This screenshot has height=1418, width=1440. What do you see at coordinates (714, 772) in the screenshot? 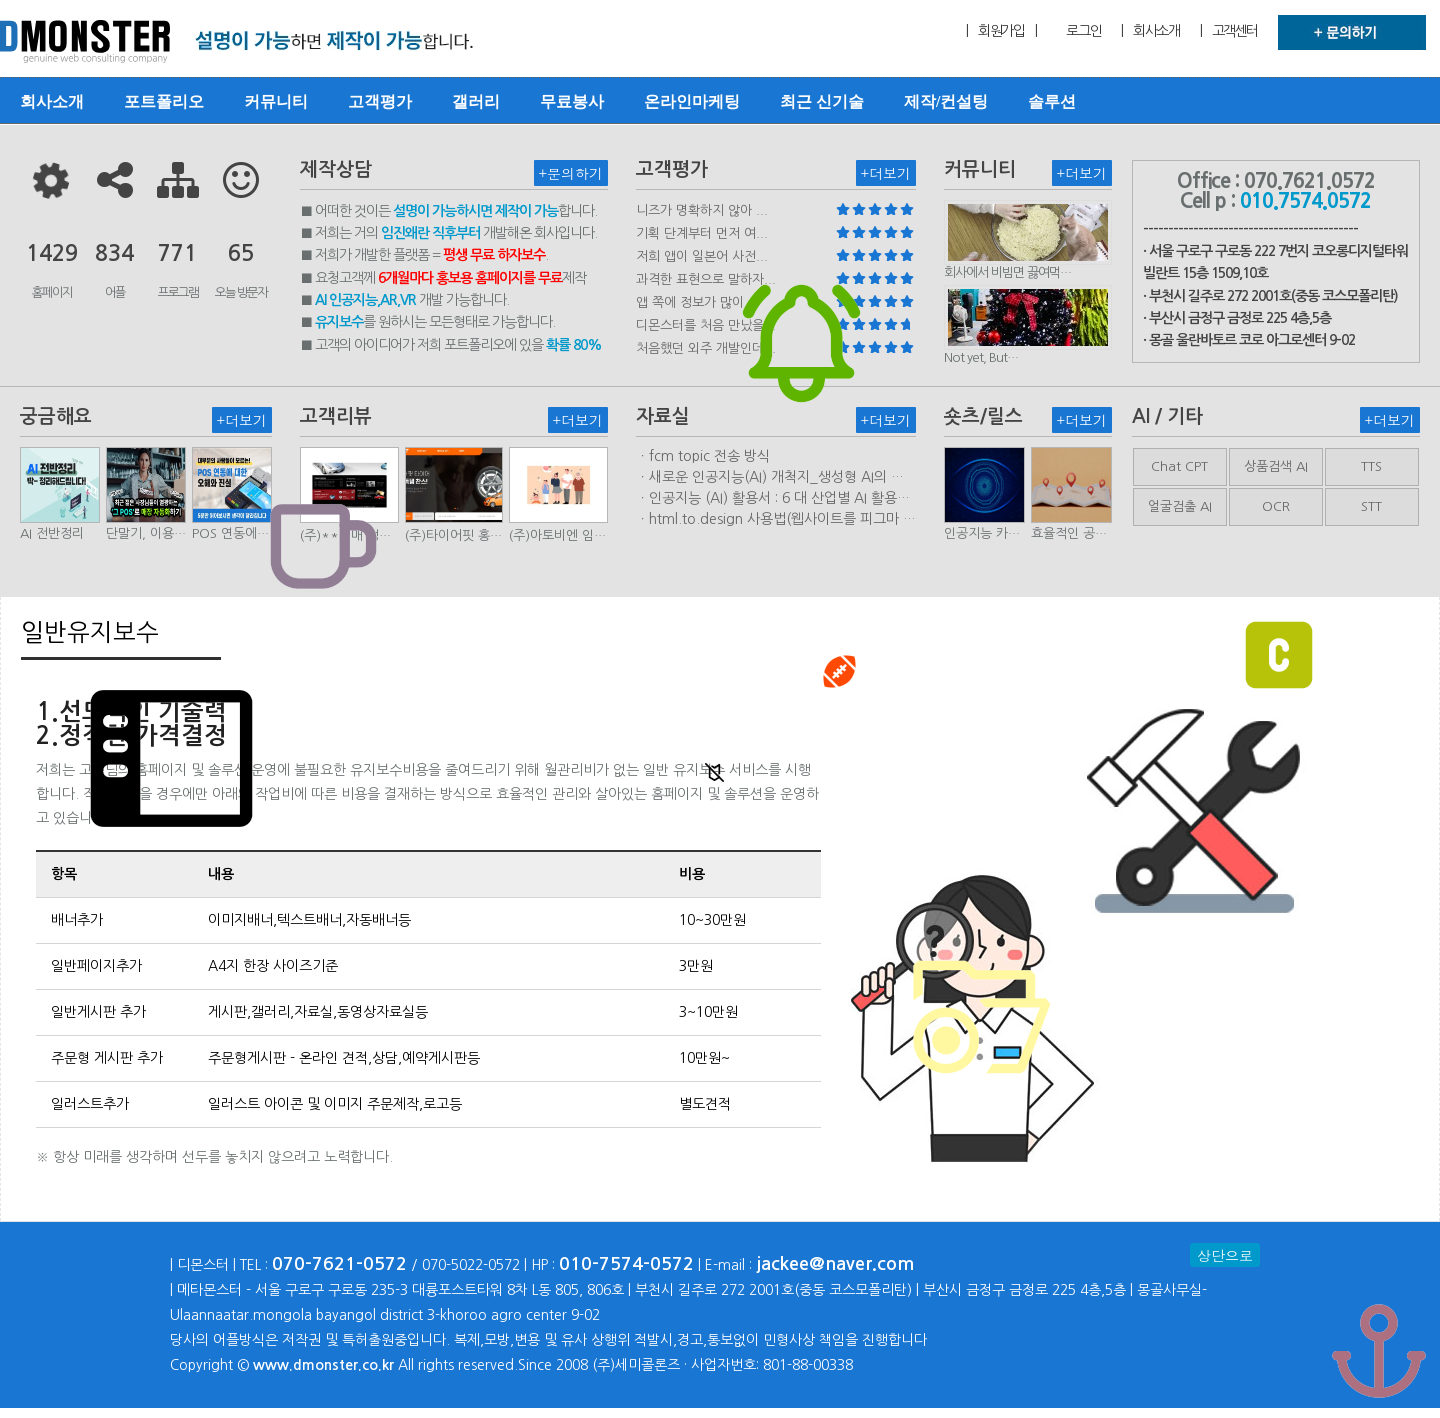
I see `disable badge notifications` at bounding box center [714, 772].